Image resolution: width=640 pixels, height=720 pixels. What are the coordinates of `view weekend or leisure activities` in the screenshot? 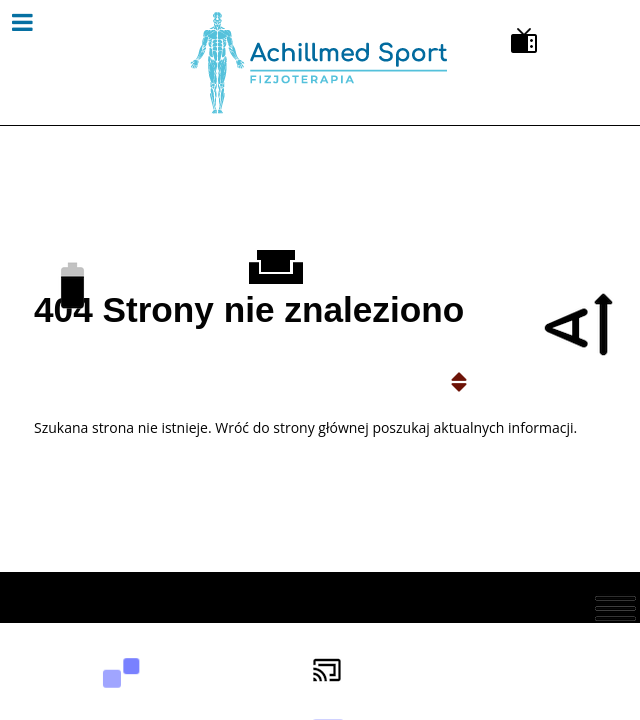 It's located at (276, 267).